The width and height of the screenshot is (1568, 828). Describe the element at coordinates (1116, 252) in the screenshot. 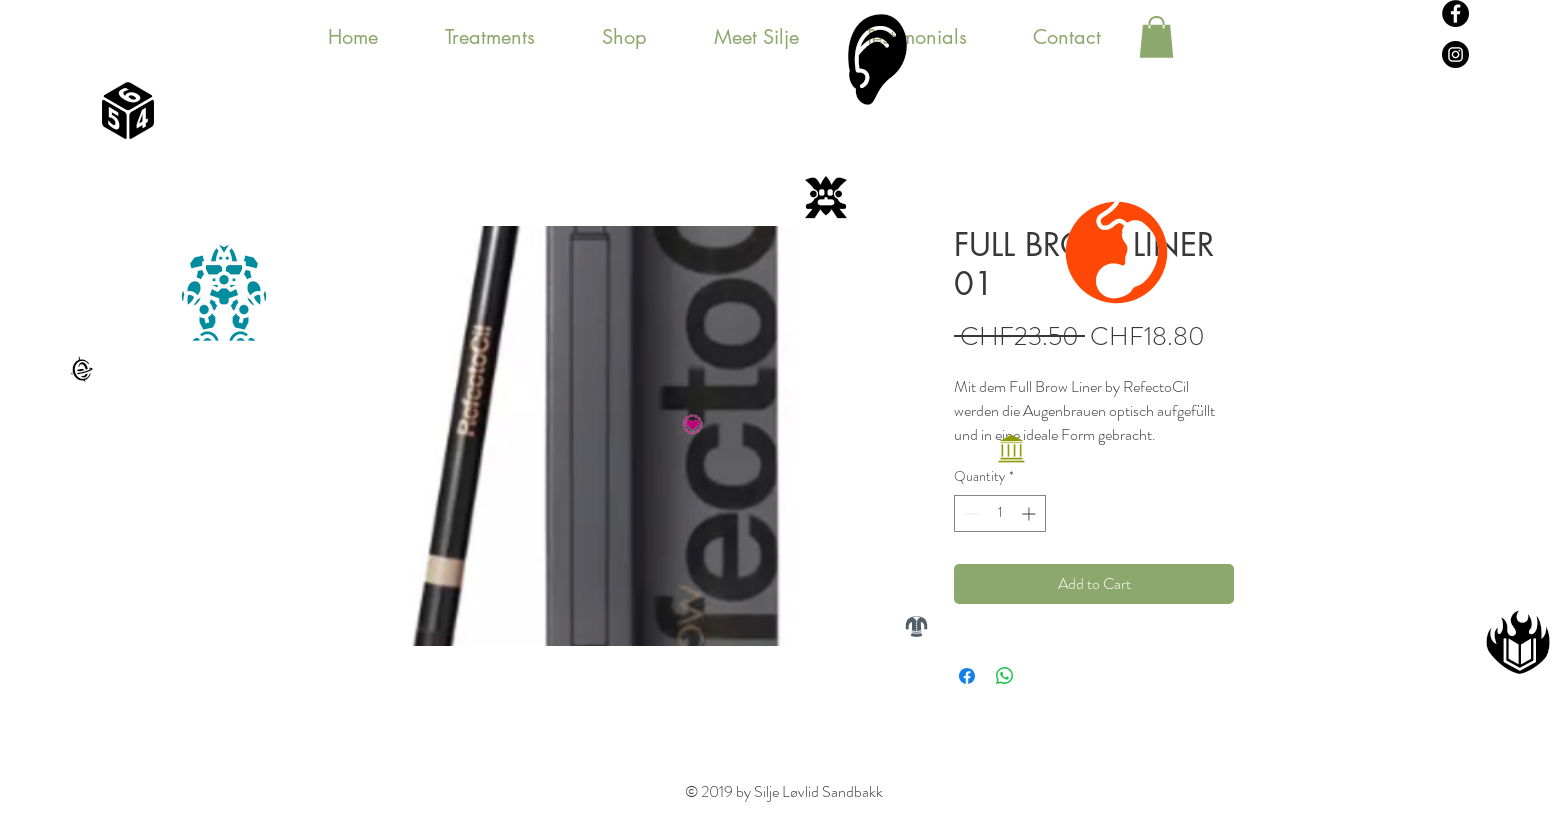

I see `indicates pregnancy or fetal development stage` at that location.